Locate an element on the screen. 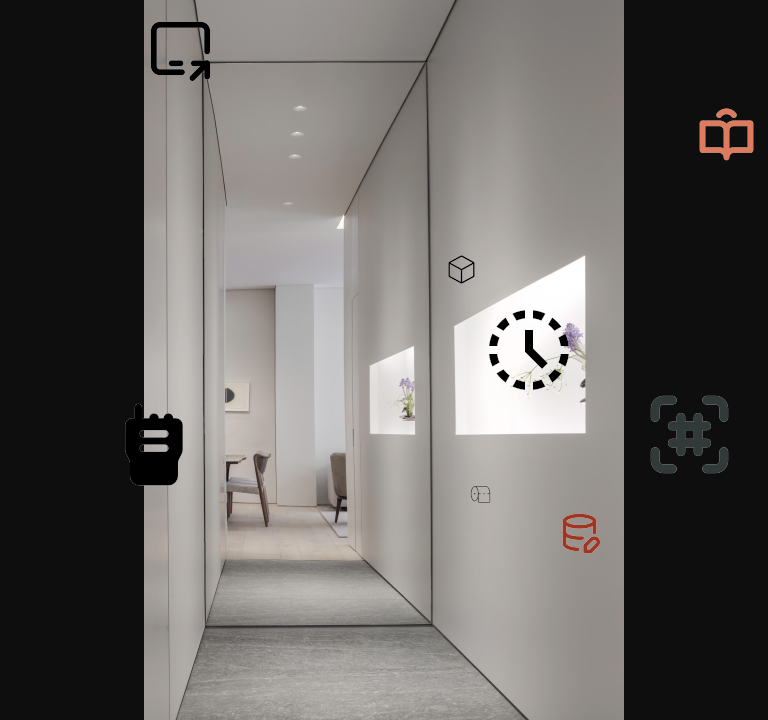 The height and width of the screenshot is (720, 768). bathroom or restroom location indicator is located at coordinates (480, 494).